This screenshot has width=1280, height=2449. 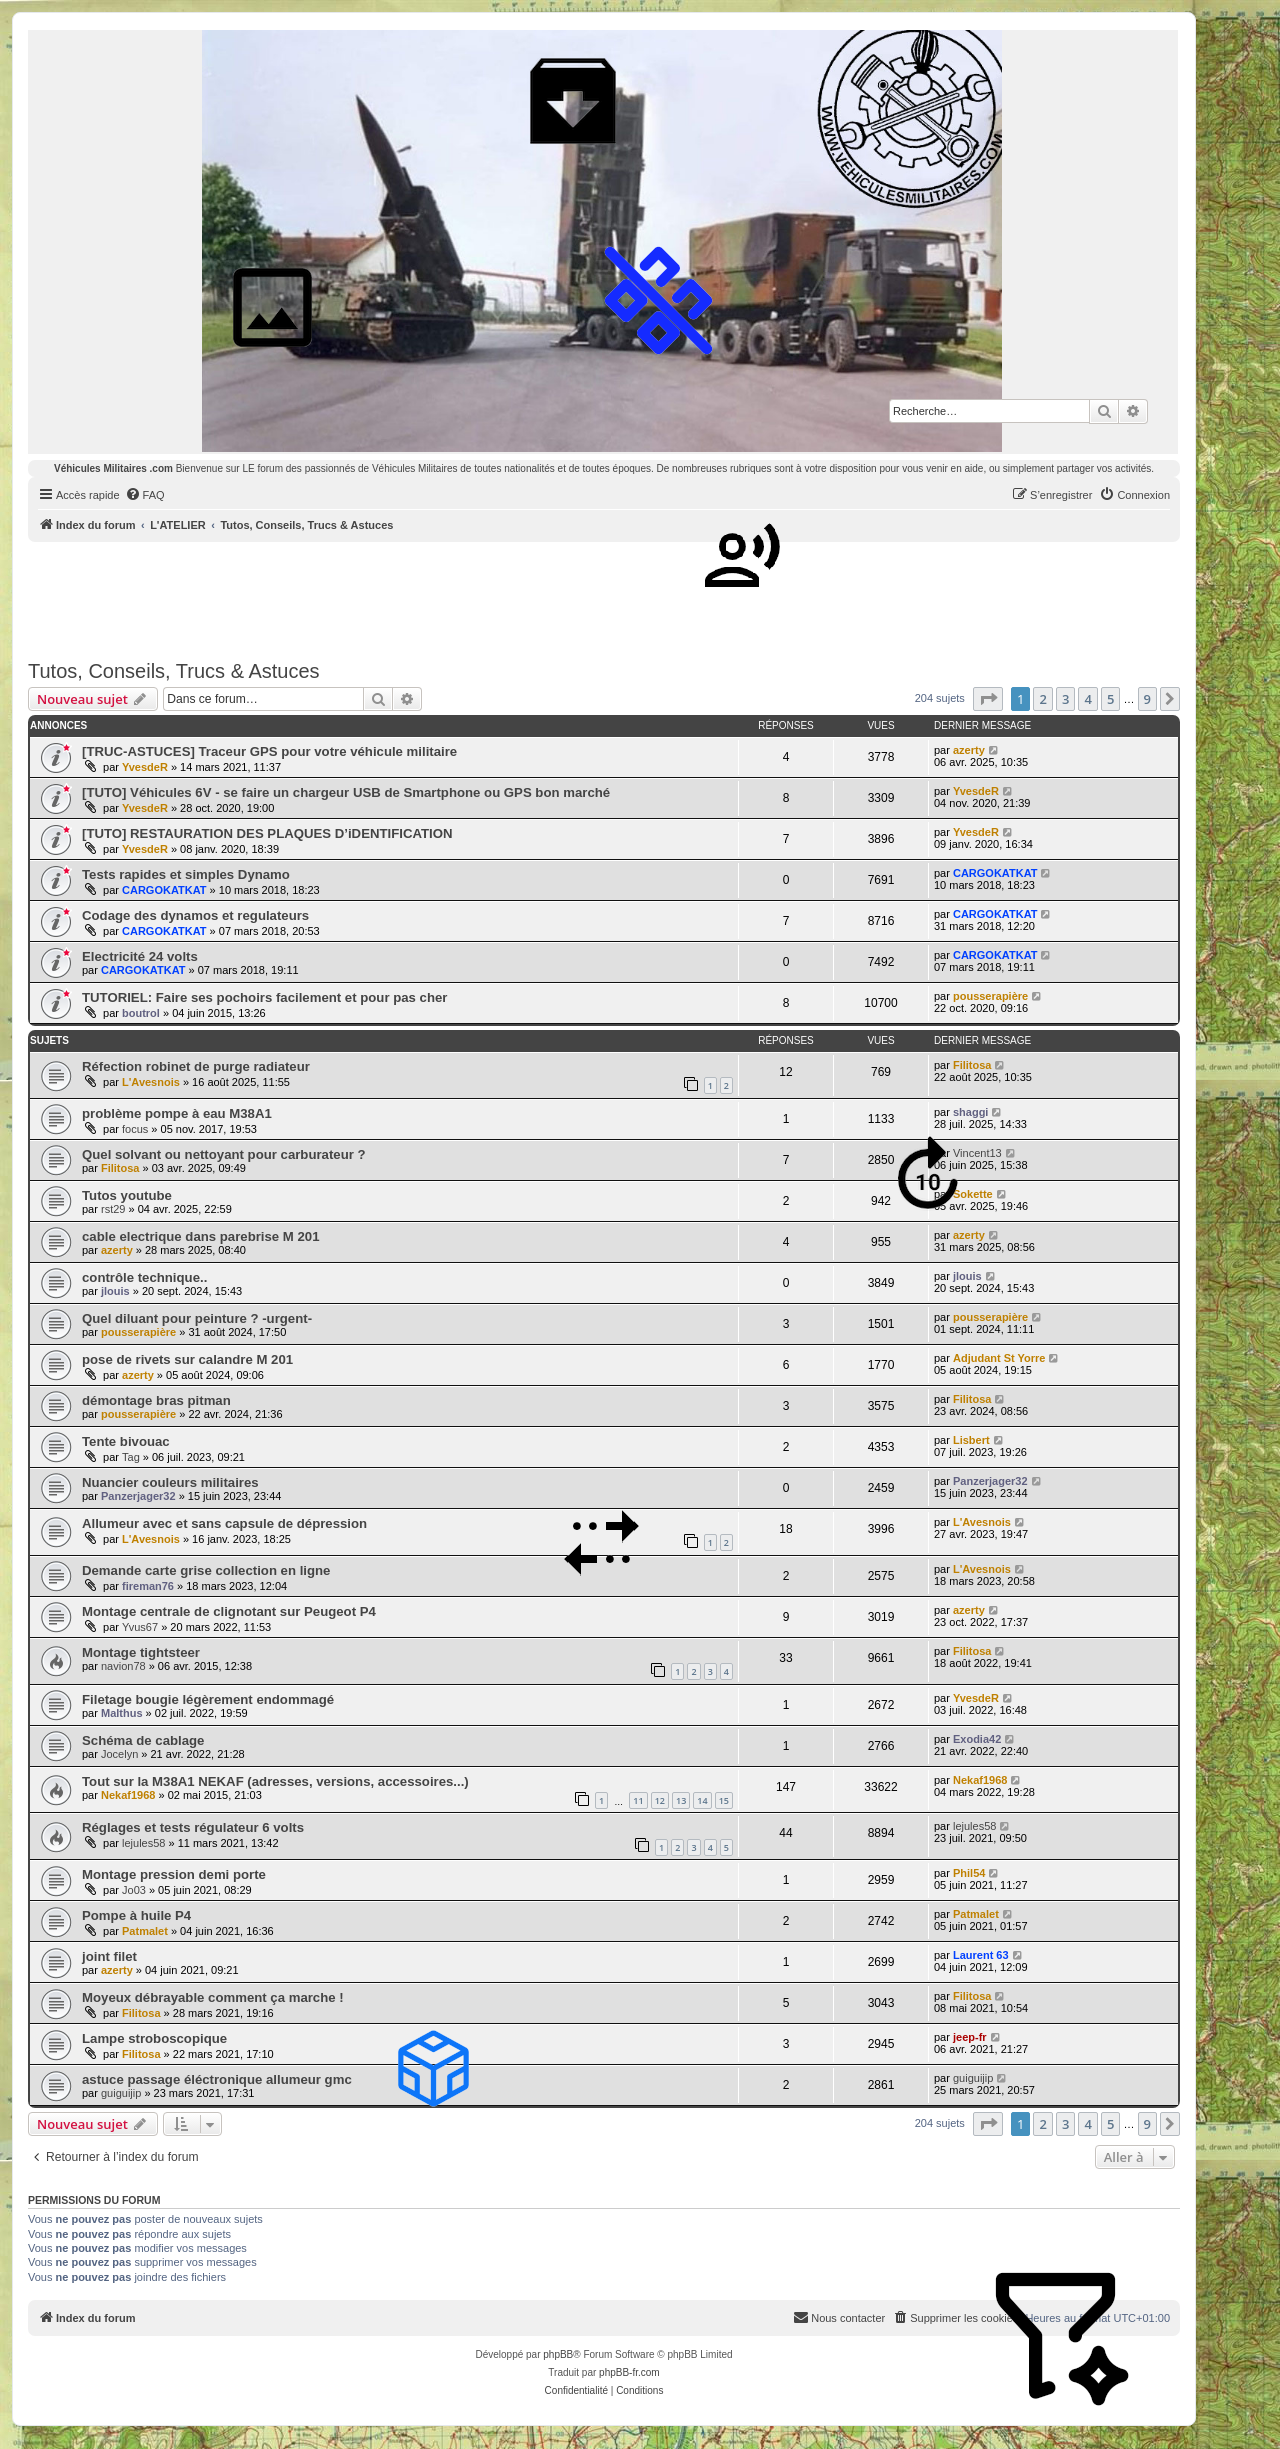 What do you see at coordinates (272, 307) in the screenshot?
I see `insert or add a photo to your content` at bounding box center [272, 307].